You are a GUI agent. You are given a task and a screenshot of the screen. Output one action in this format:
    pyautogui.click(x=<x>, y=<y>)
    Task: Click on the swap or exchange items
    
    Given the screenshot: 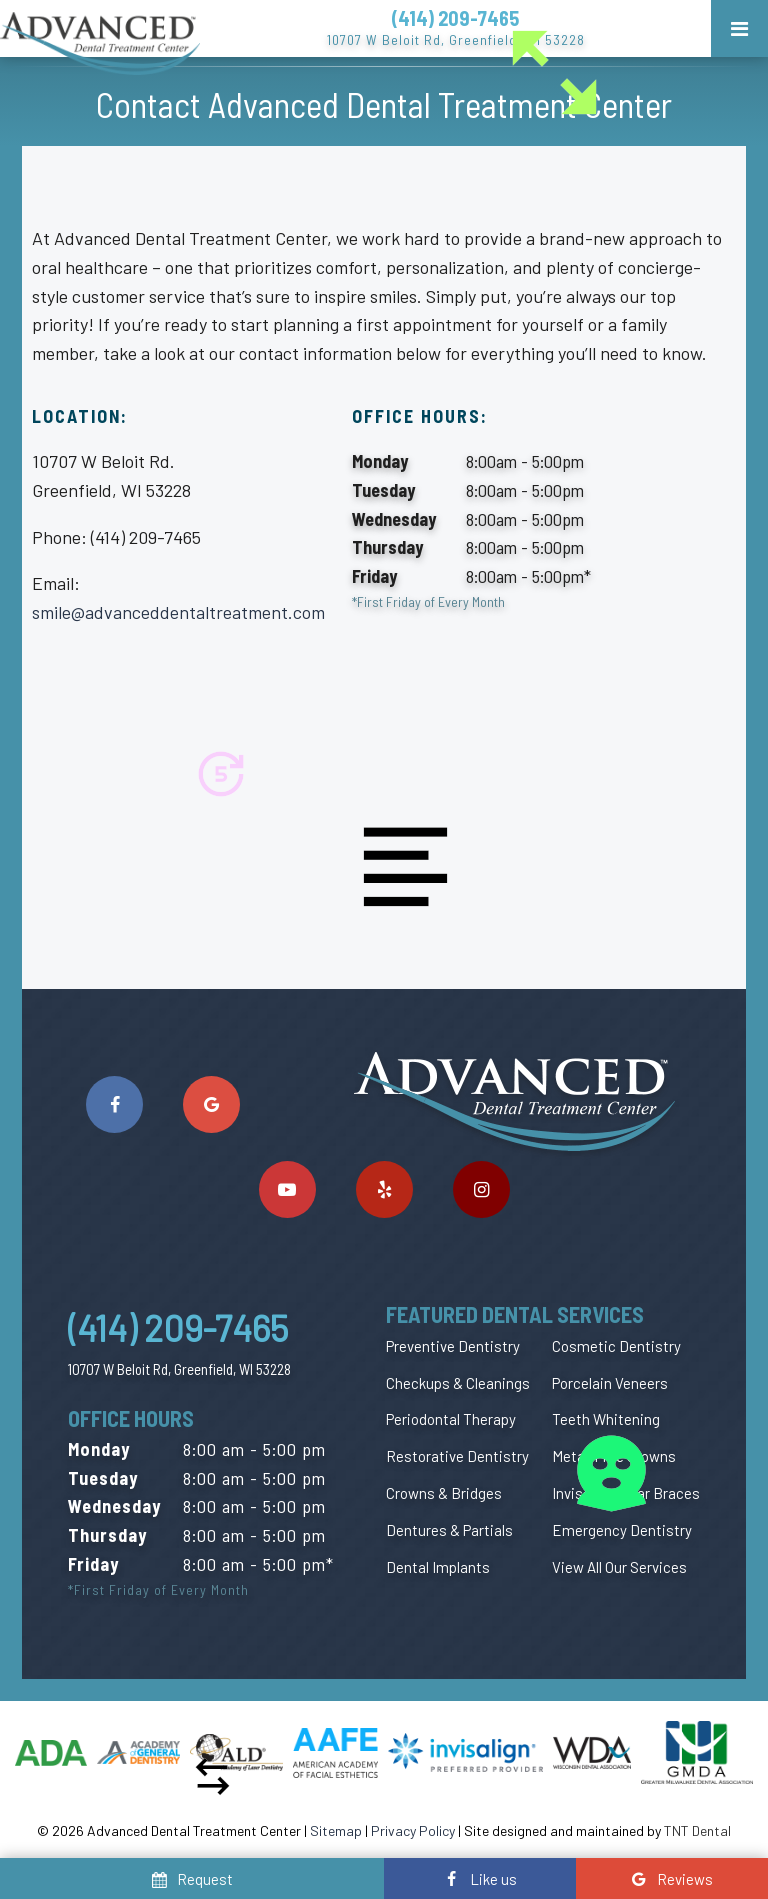 What is the action you would take?
    pyautogui.click(x=212, y=1776)
    